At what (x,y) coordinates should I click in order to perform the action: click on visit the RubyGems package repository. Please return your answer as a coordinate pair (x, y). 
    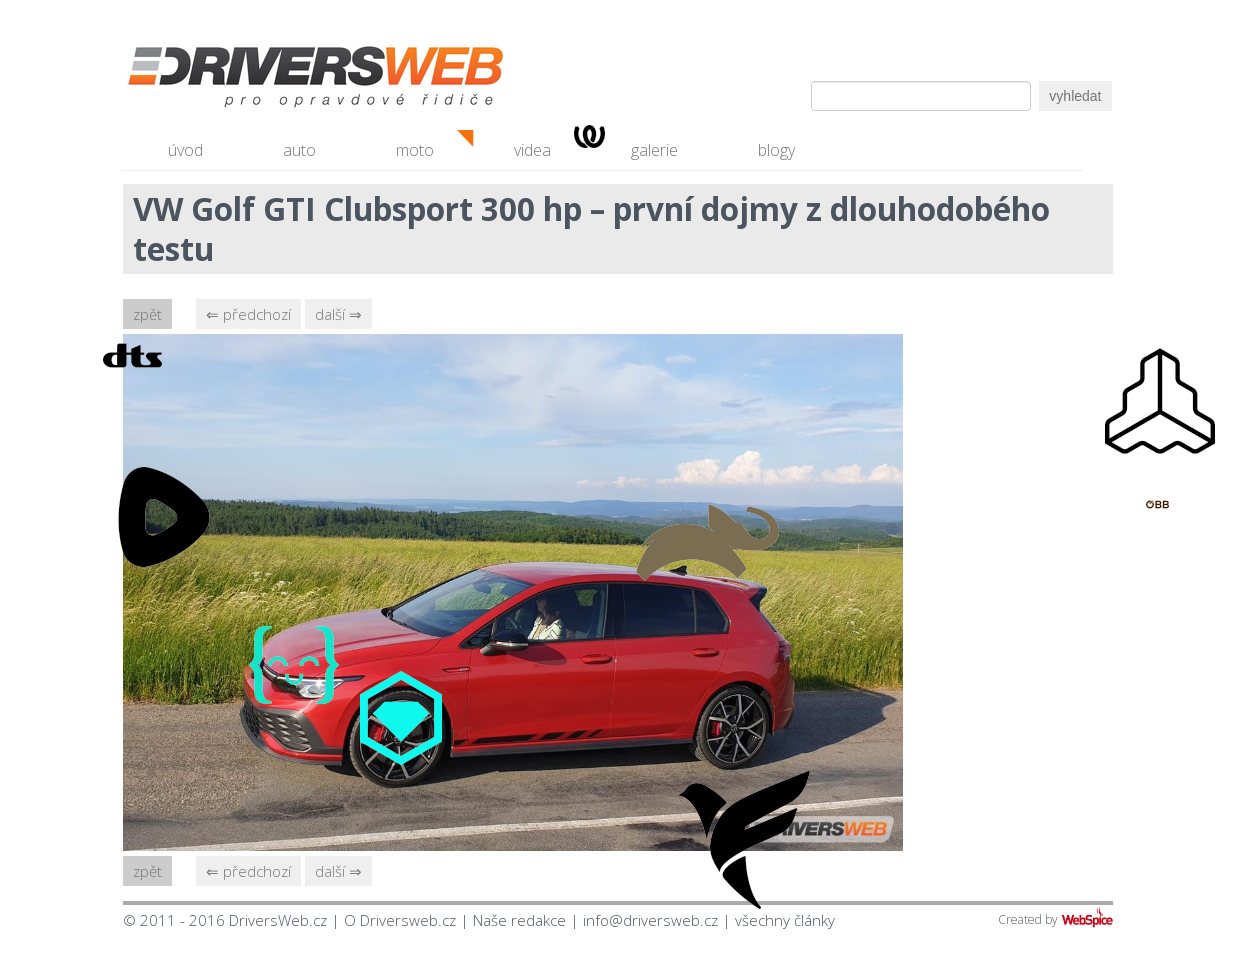
    Looking at the image, I should click on (401, 718).